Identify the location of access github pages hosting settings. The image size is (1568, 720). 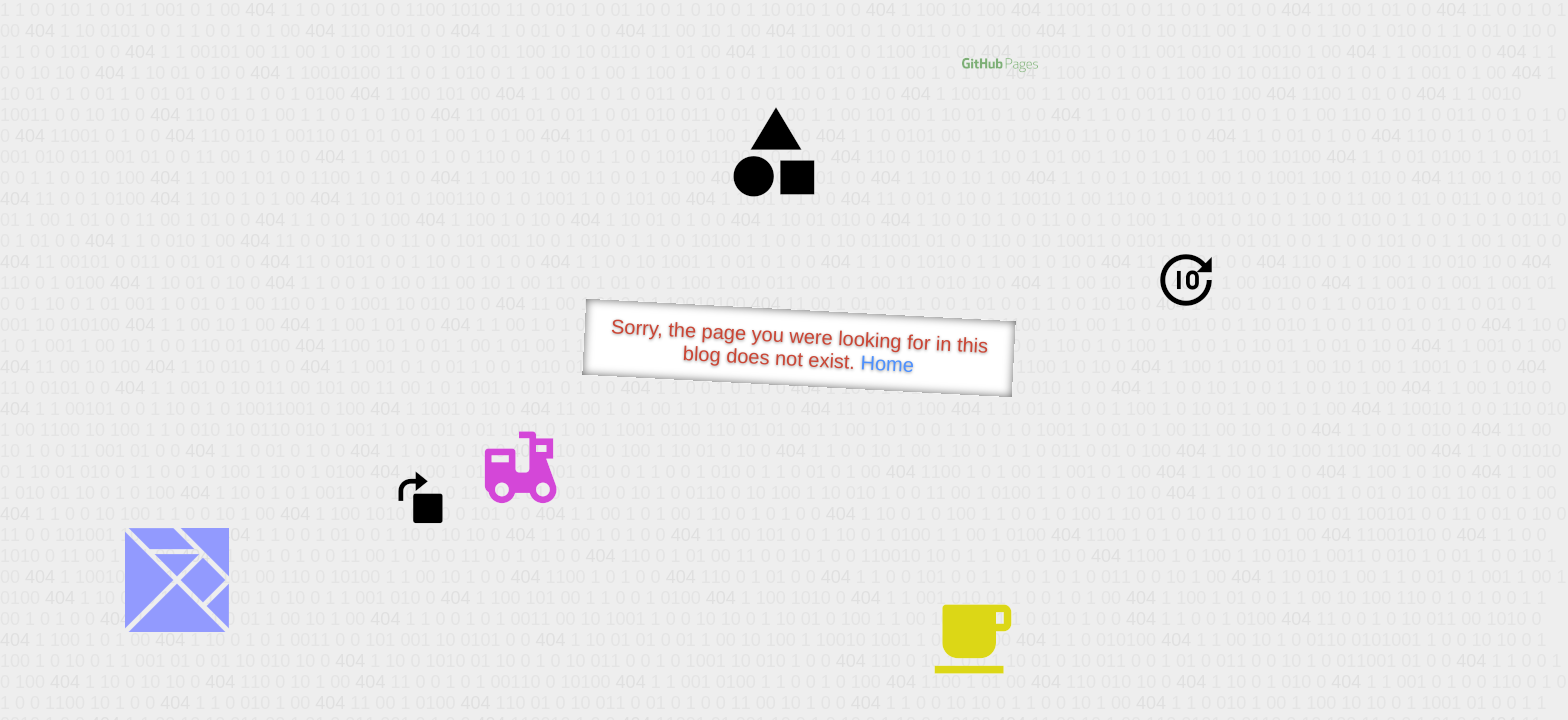
(1000, 65).